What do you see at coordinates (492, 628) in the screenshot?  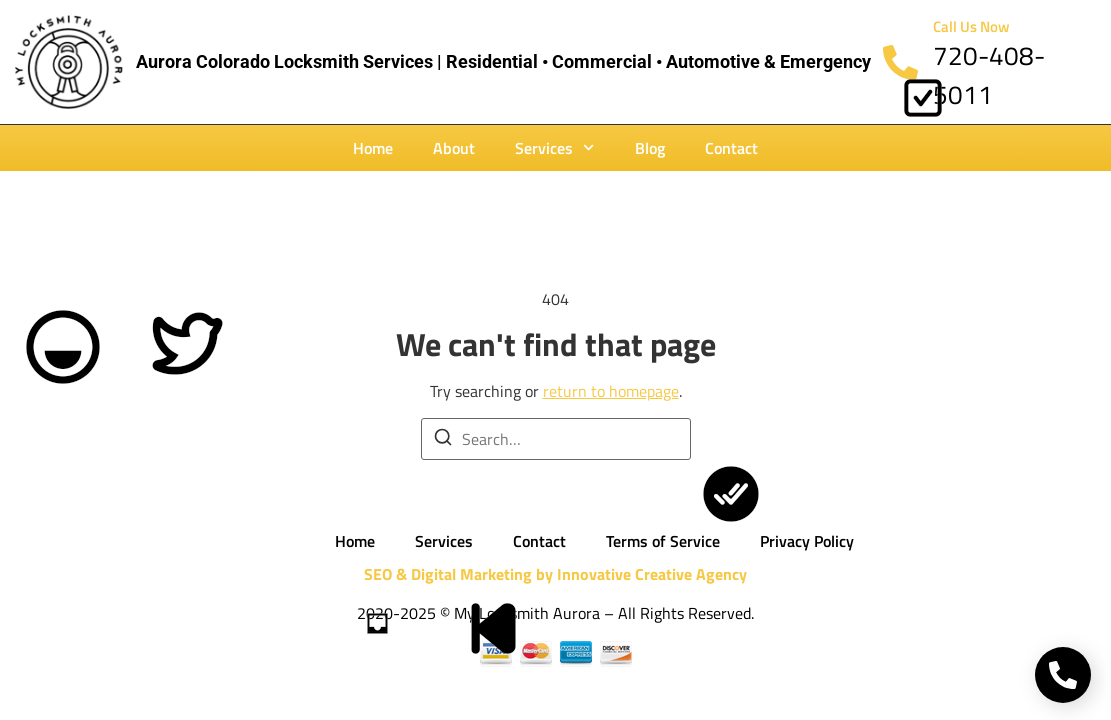 I see `skip to previous track` at bounding box center [492, 628].